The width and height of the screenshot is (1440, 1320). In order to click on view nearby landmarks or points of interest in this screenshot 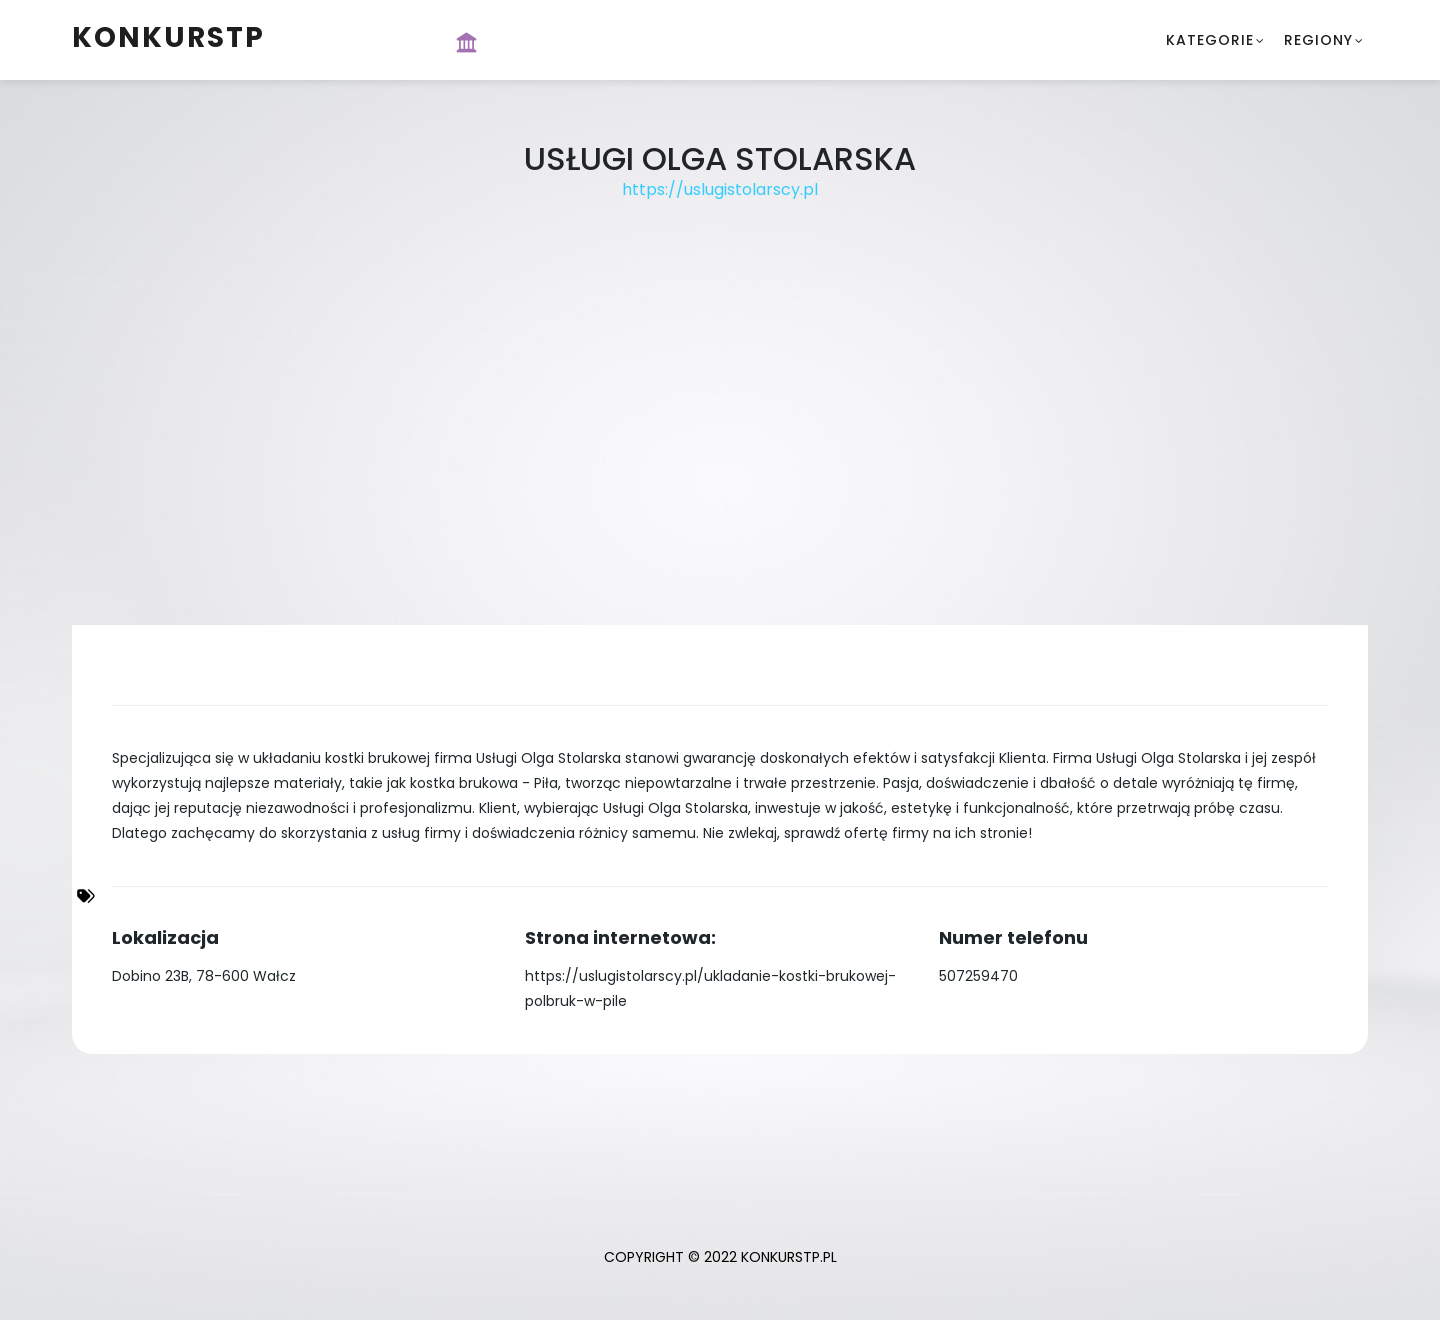, I will do `click(466, 42)`.